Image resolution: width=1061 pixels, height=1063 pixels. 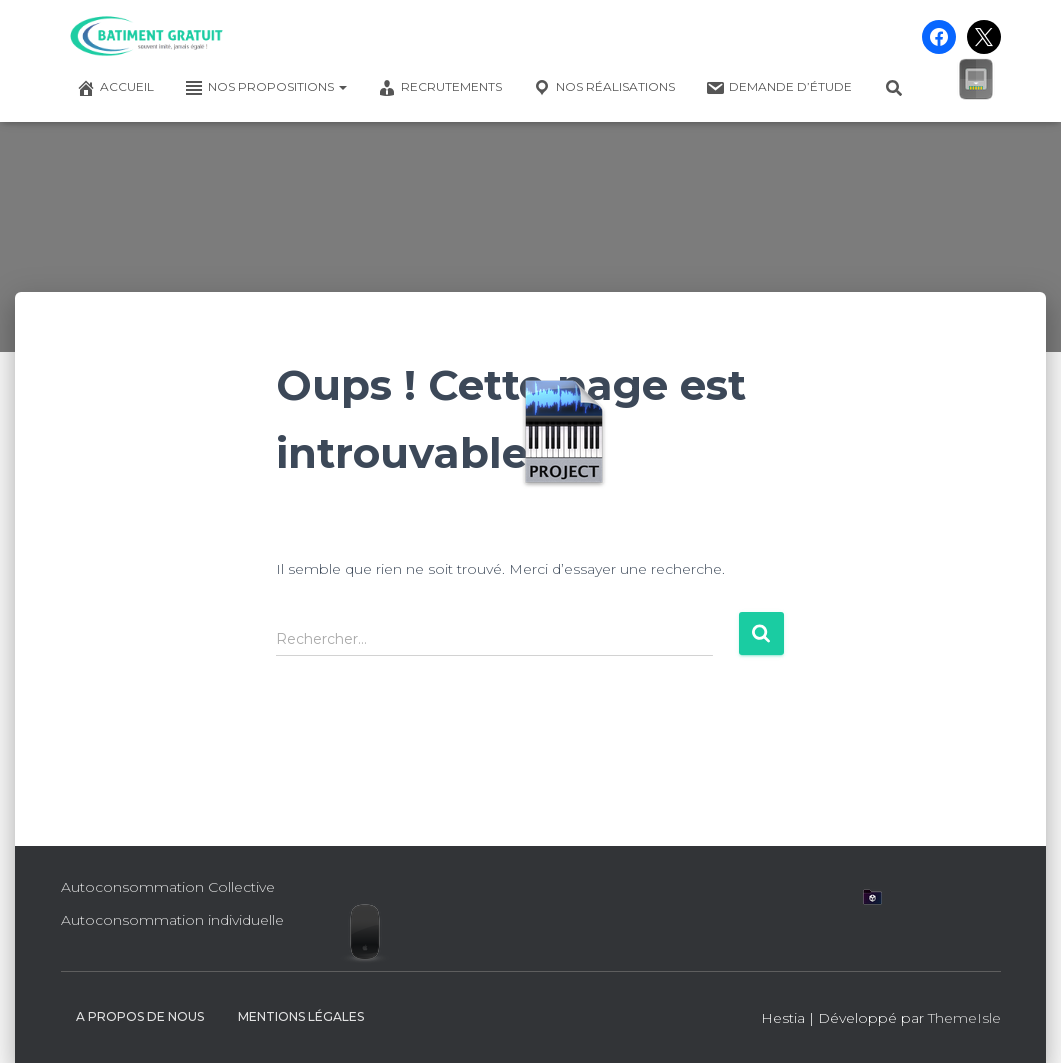 I want to click on apple magic mouse bluetooth device, so click(x=365, y=934).